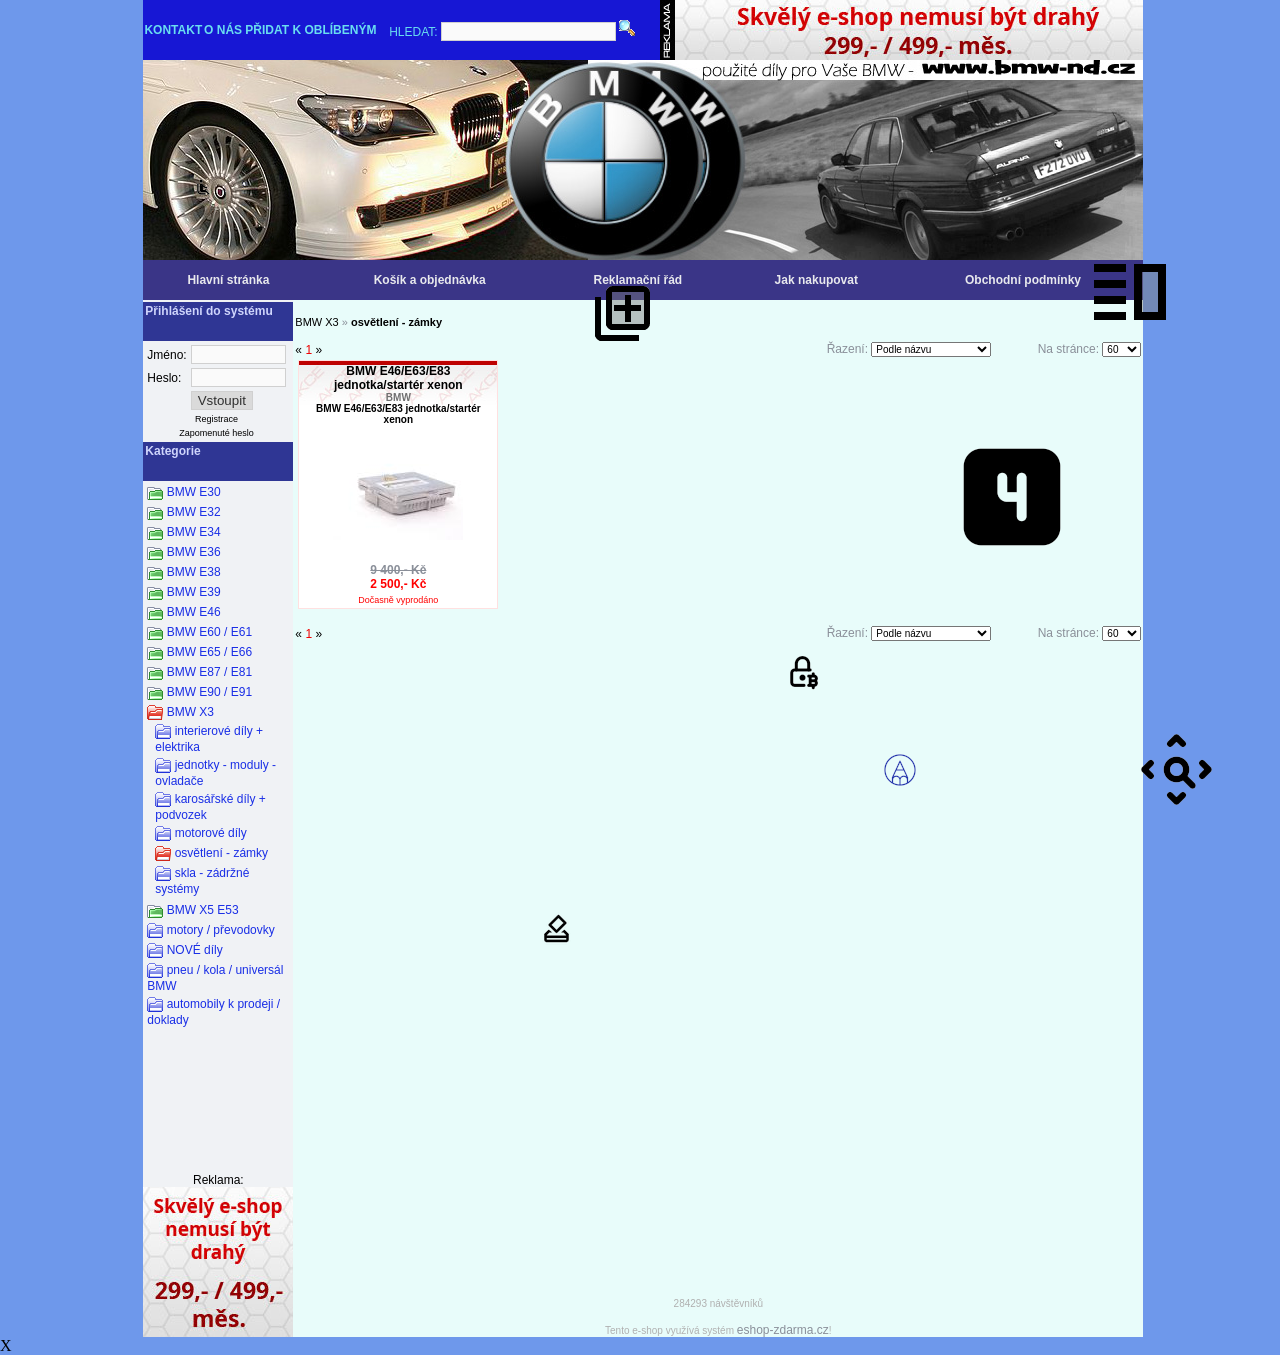 This screenshot has width=1280, height=1355. I want to click on select option 4 from a numbered list, so click(1012, 497).